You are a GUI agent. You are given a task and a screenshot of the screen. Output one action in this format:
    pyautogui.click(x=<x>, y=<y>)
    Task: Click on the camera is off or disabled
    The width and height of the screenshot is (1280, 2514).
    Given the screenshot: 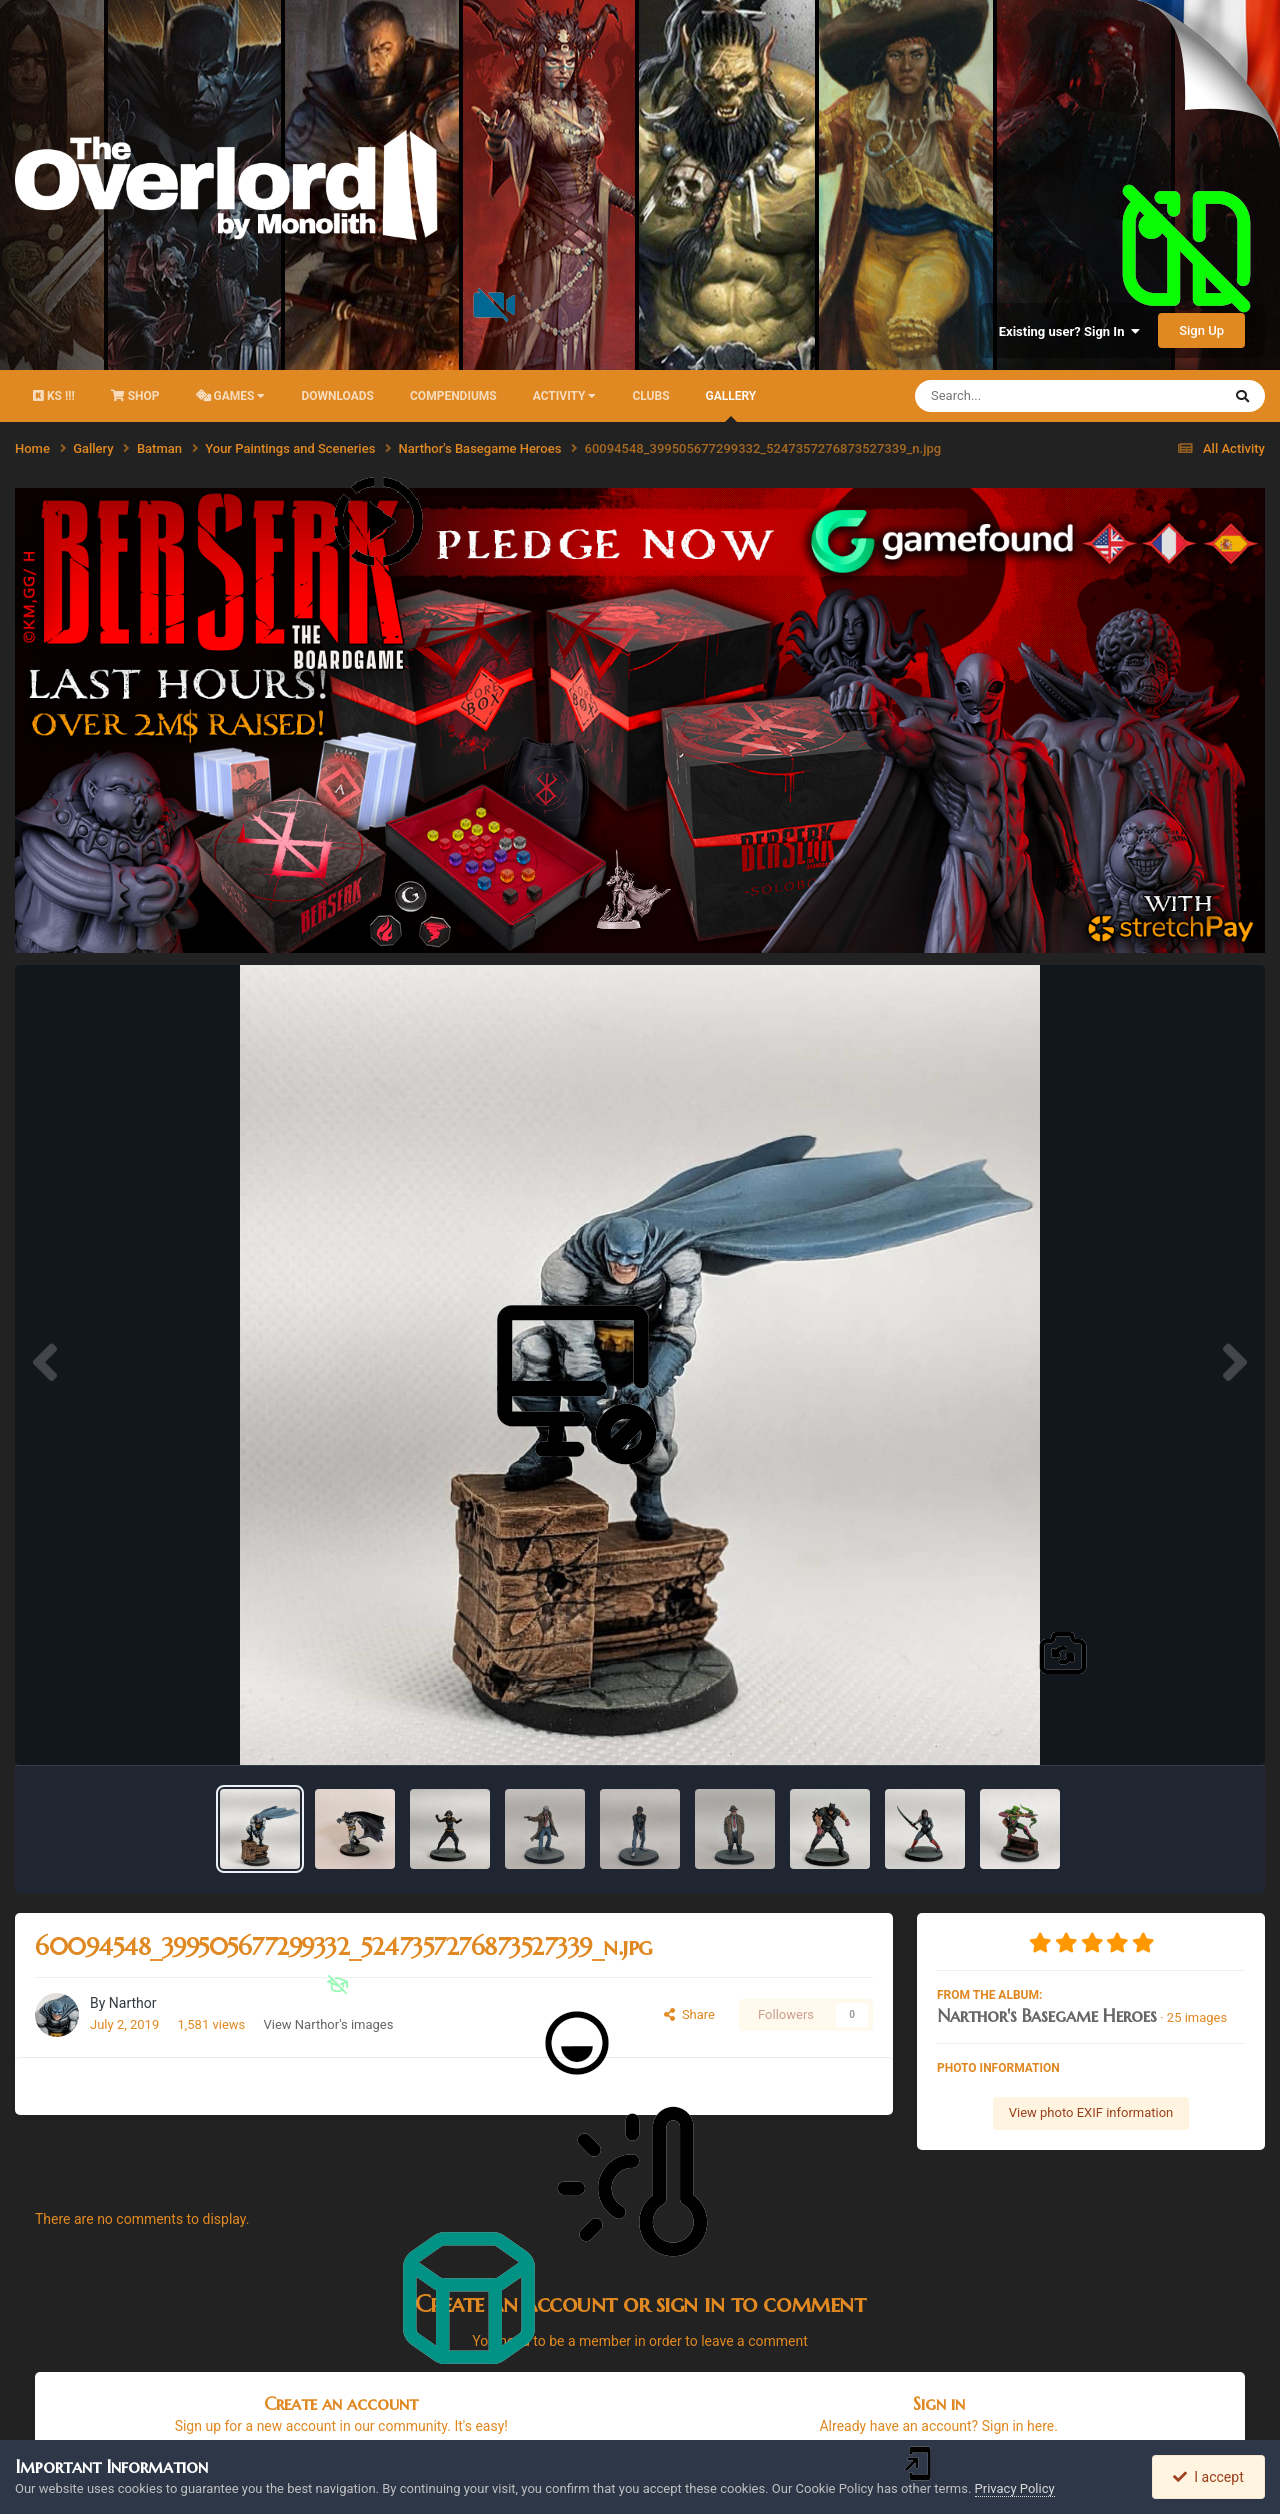 What is the action you would take?
    pyautogui.click(x=493, y=305)
    